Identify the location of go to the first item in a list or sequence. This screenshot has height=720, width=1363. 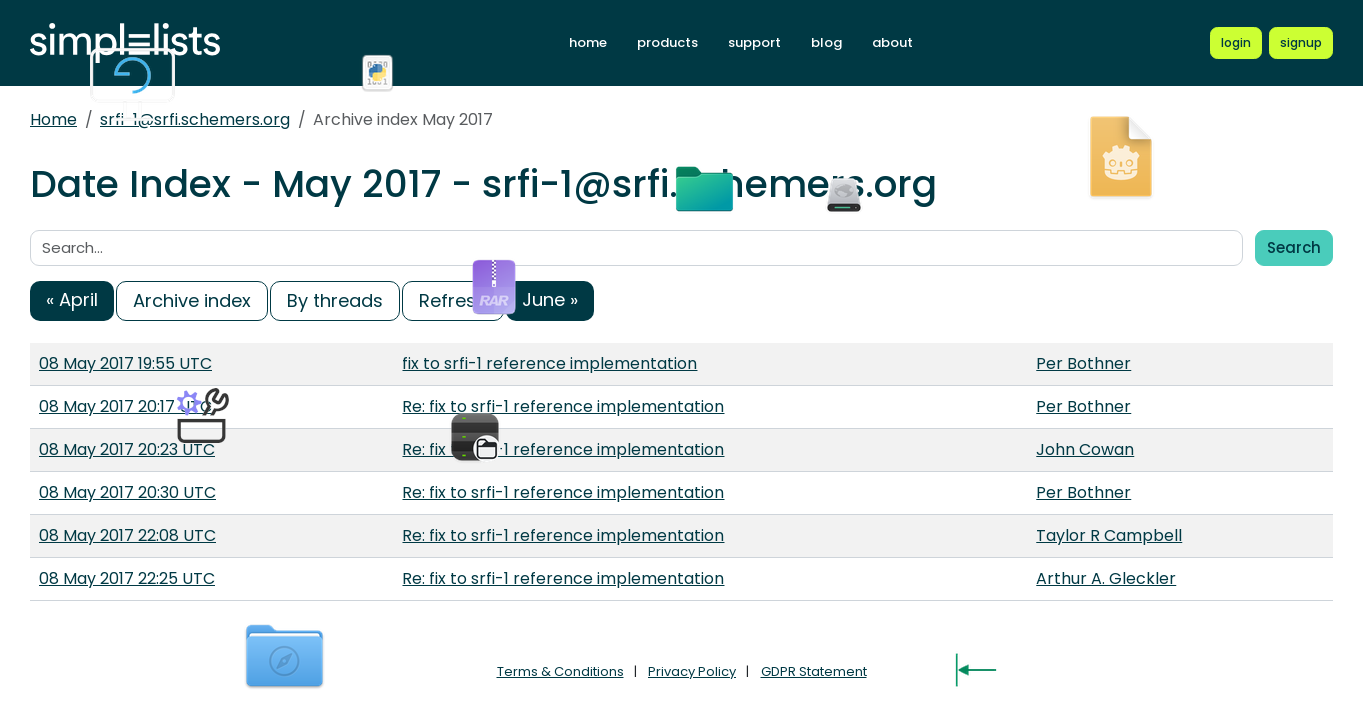
(976, 670).